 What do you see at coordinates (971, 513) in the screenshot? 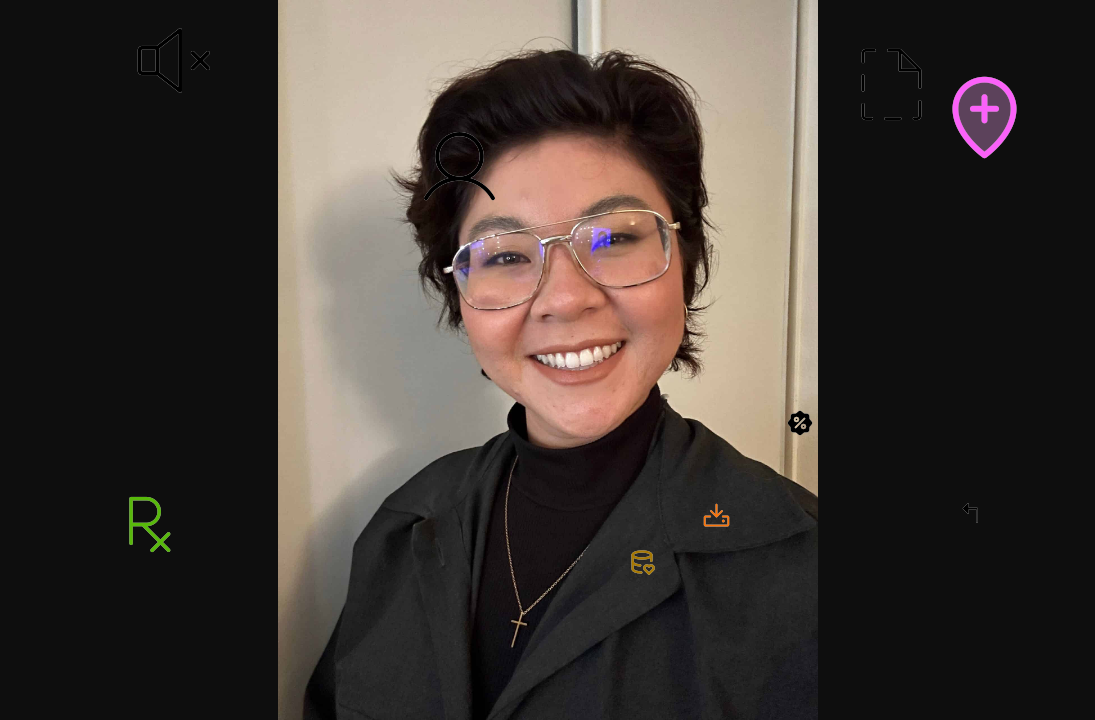
I see `undo or go back to previous action` at bounding box center [971, 513].